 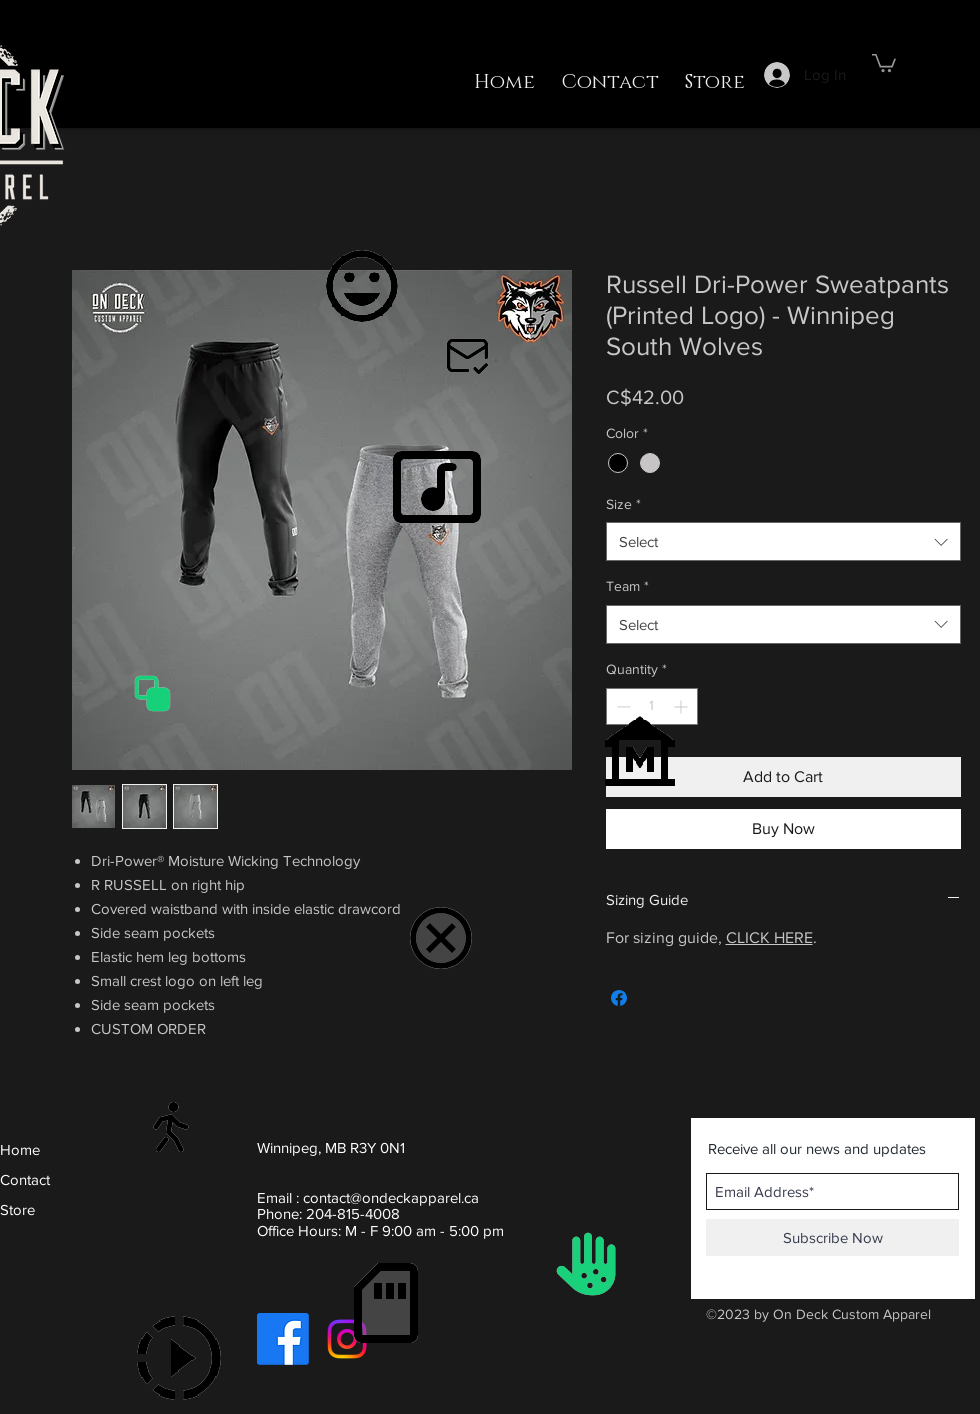 What do you see at coordinates (640, 751) in the screenshot?
I see `view nearby museums` at bounding box center [640, 751].